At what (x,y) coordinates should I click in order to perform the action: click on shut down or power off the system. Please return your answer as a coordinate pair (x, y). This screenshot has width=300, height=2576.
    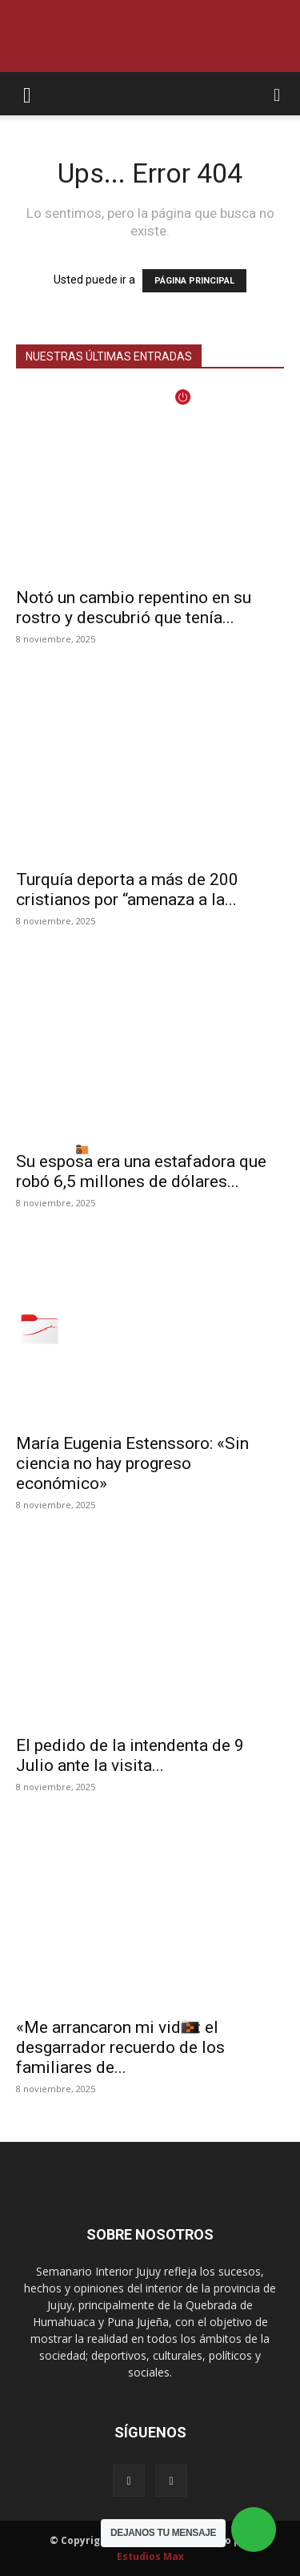
    Looking at the image, I should click on (183, 397).